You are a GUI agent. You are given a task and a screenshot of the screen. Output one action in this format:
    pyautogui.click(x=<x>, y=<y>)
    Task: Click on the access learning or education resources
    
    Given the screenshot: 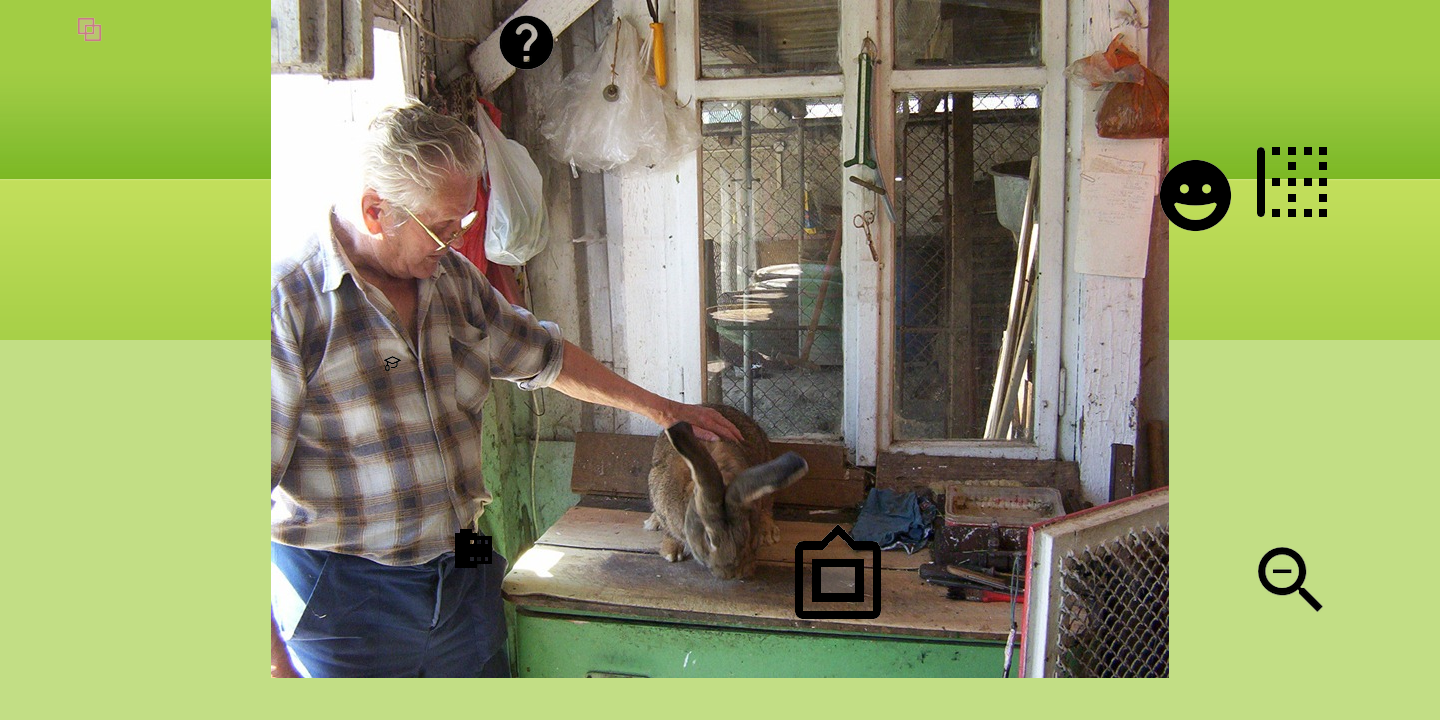 What is the action you would take?
    pyautogui.click(x=392, y=363)
    